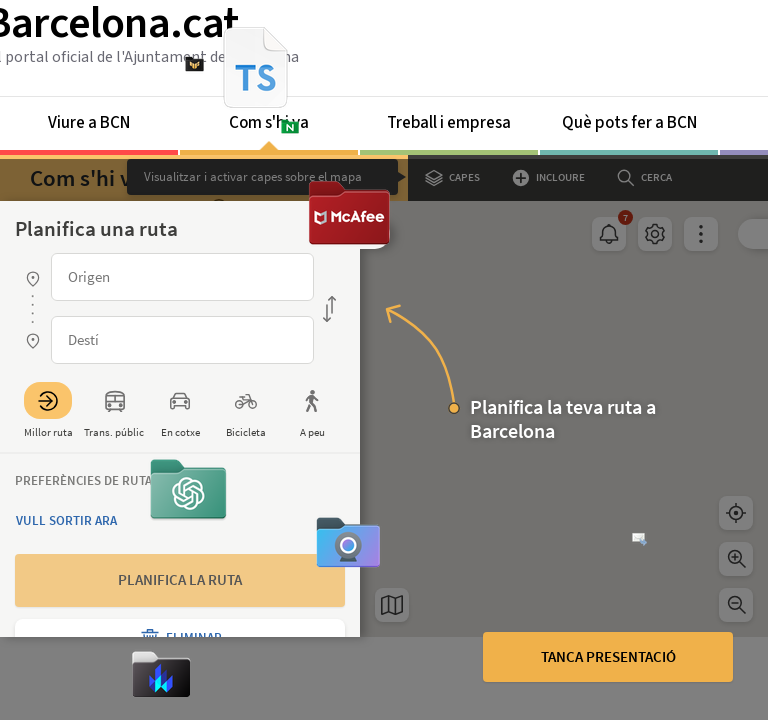 The image size is (768, 720). I want to click on open nginx configuration files folder, so click(290, 127).